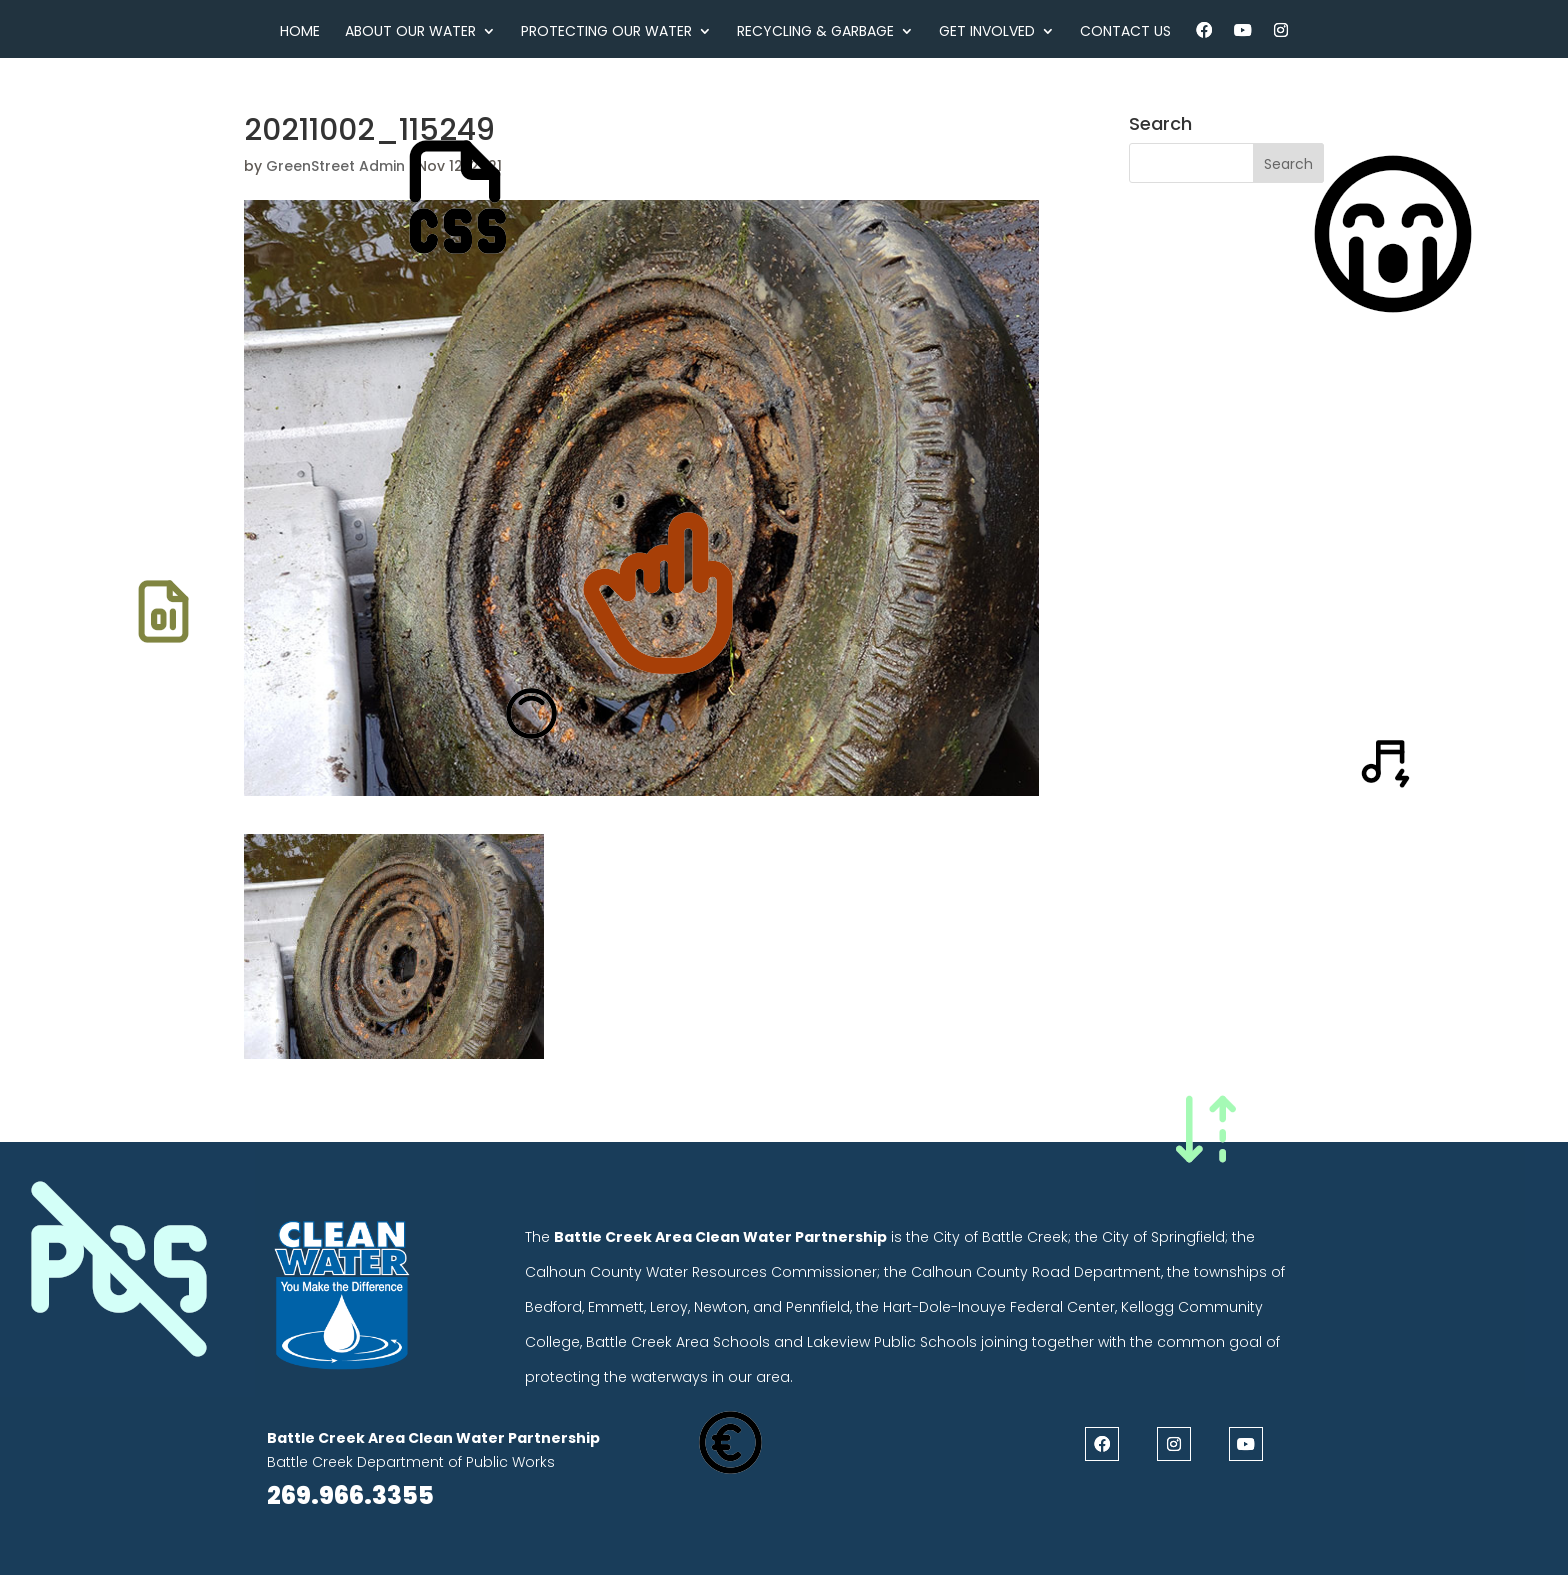 The height and width of the screenshot is (1575, 1568). I want to click on indicates a CSS stylesheet file, so click(455, 197).